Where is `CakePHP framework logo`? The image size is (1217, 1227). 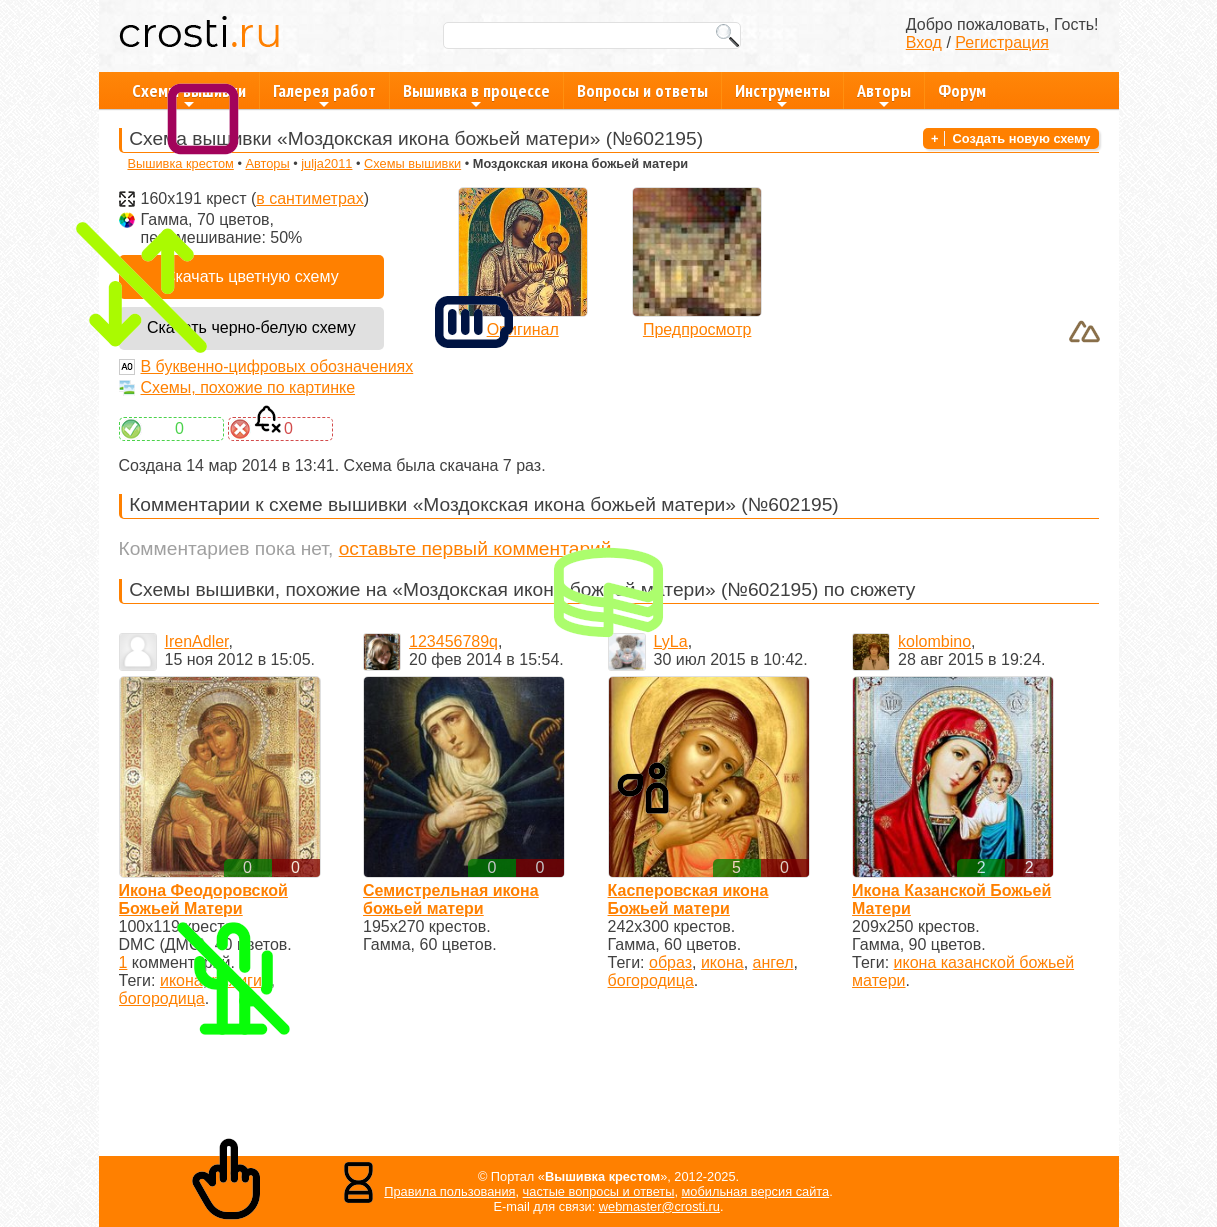 CakePHP framework logo is located at coordinates (608, 592).